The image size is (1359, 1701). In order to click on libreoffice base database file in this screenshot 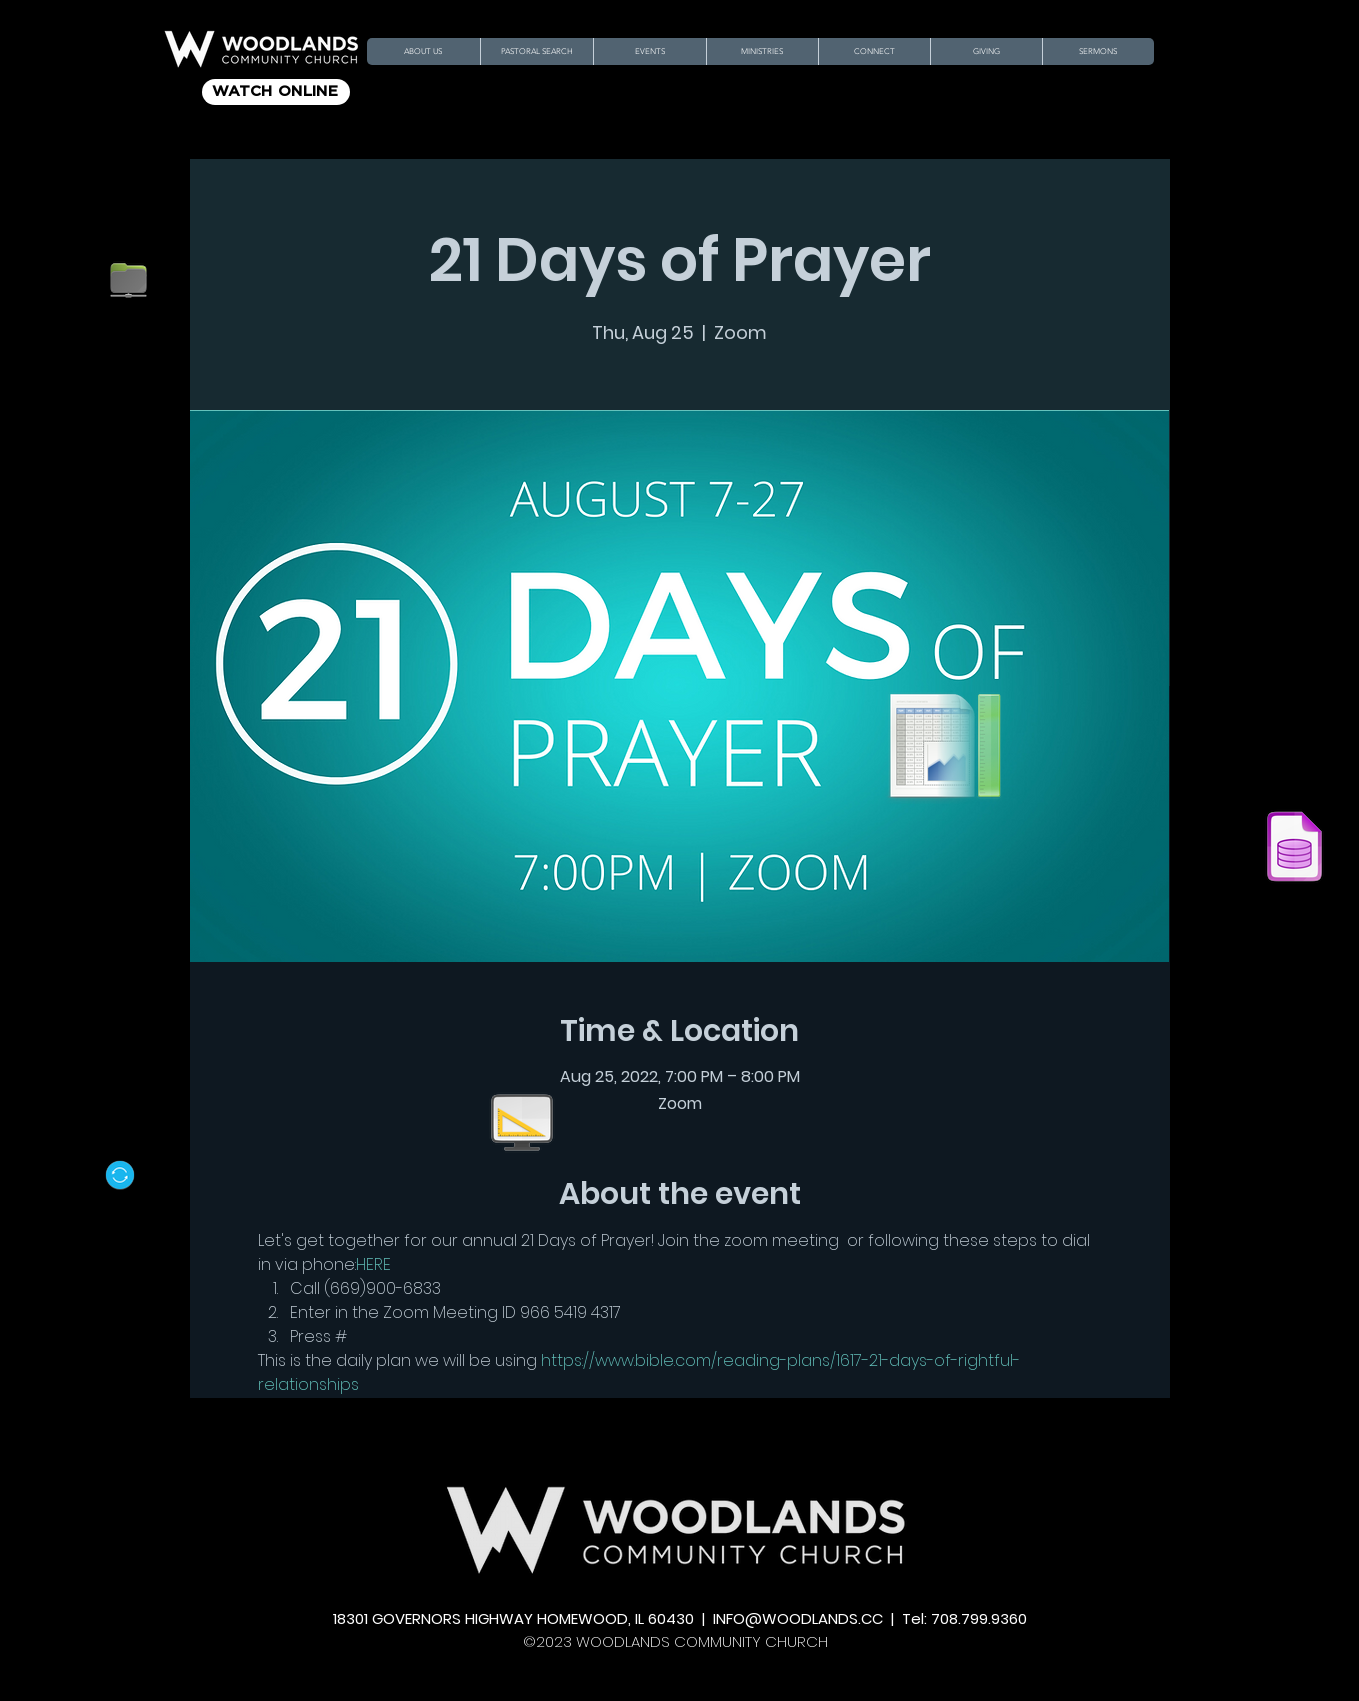, I will do `click(1294, 846)`.